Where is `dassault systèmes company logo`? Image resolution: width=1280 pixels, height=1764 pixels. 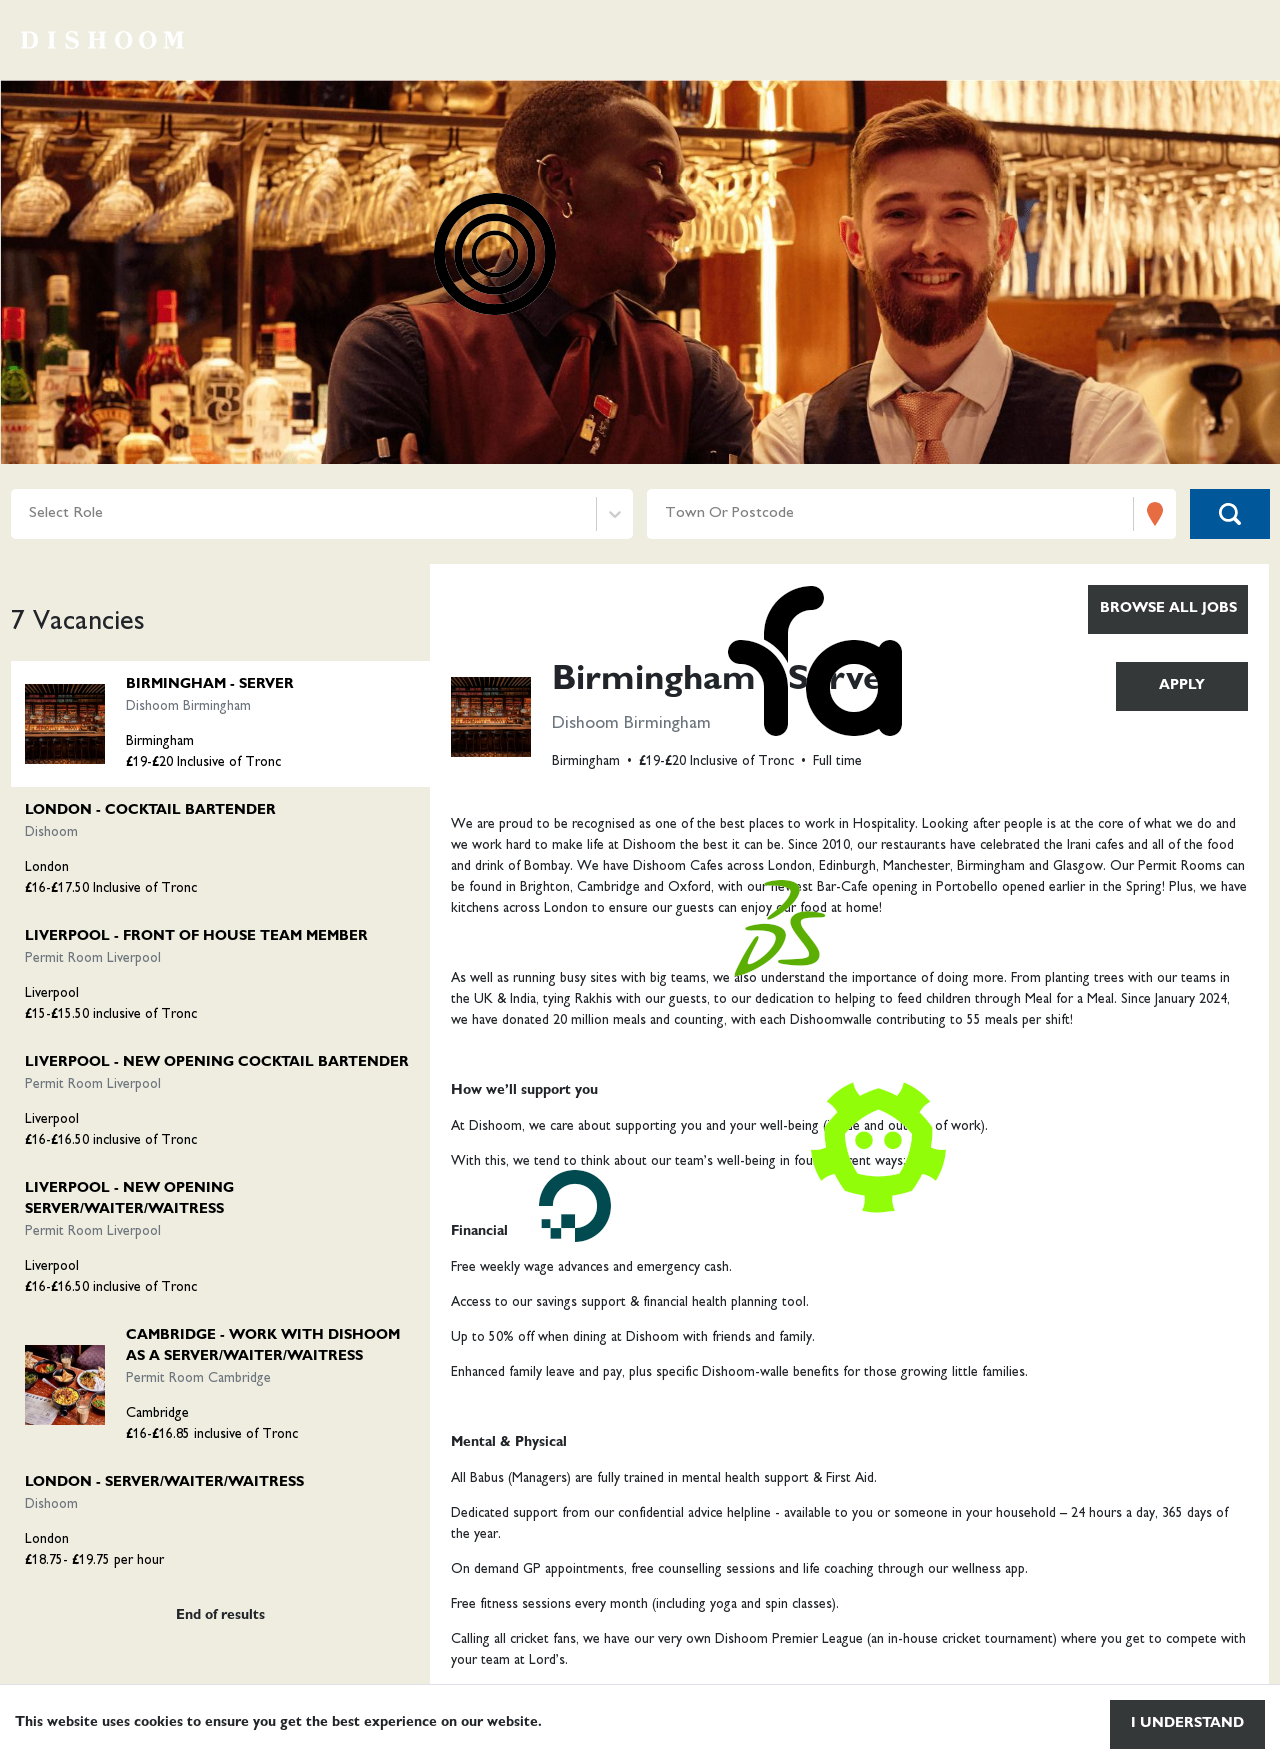
dassault systèmes company logo is located at coordinates (780, 928).